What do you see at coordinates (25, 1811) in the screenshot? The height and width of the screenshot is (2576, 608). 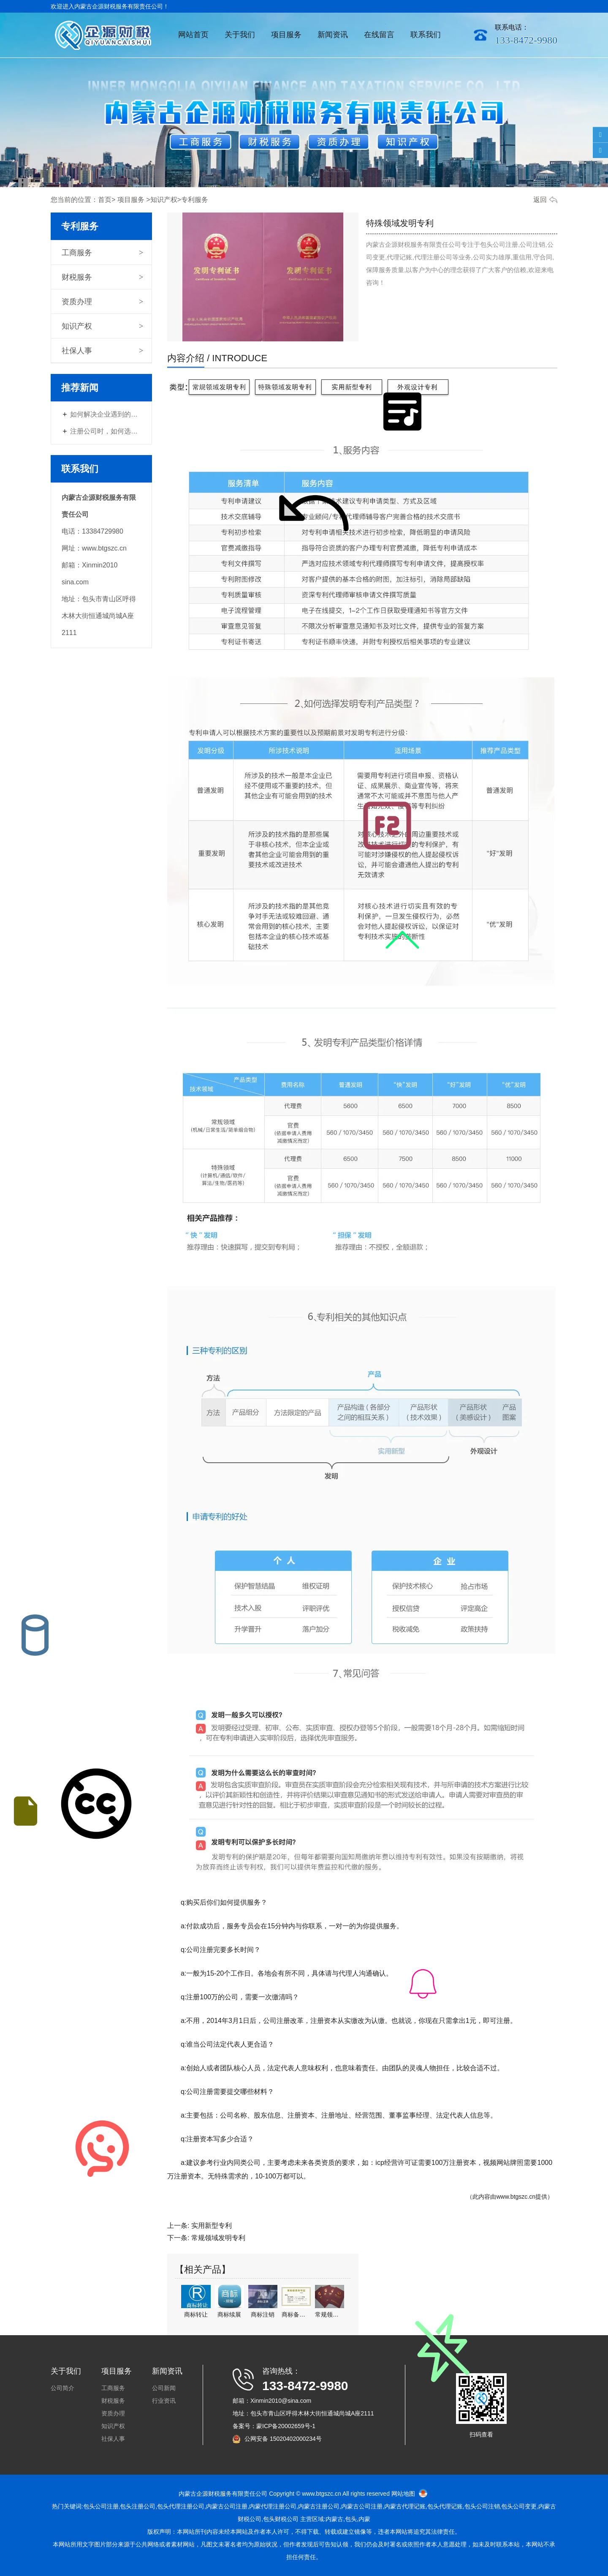 I see `view or open a file` at bounding box center [25, 1811].